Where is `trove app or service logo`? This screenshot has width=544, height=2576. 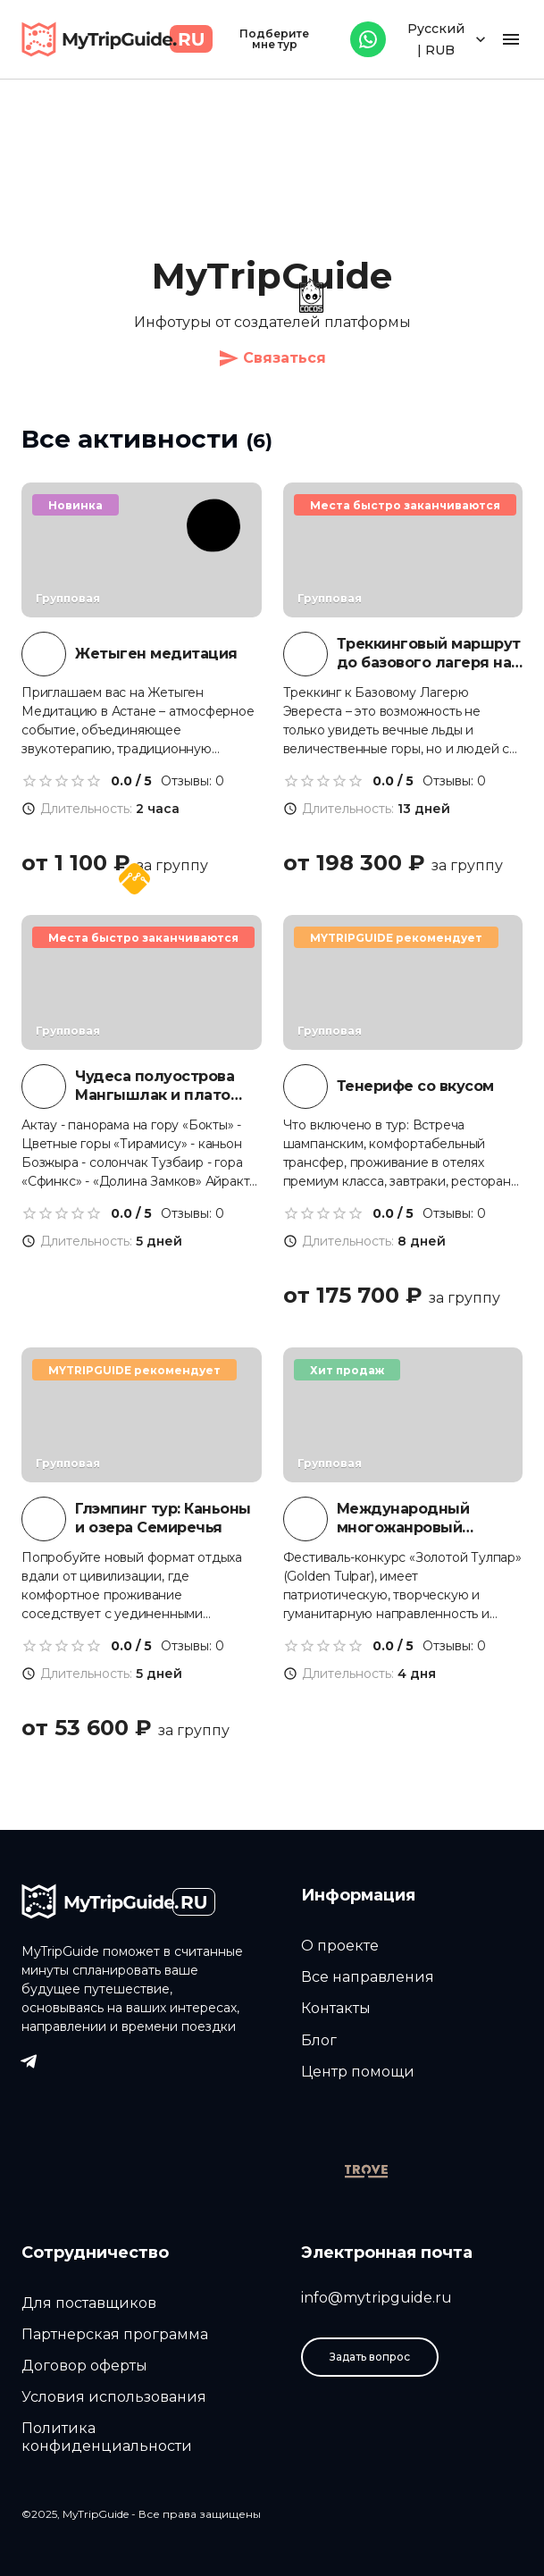 trove app or service logo is located at coordinates (366, 2171).